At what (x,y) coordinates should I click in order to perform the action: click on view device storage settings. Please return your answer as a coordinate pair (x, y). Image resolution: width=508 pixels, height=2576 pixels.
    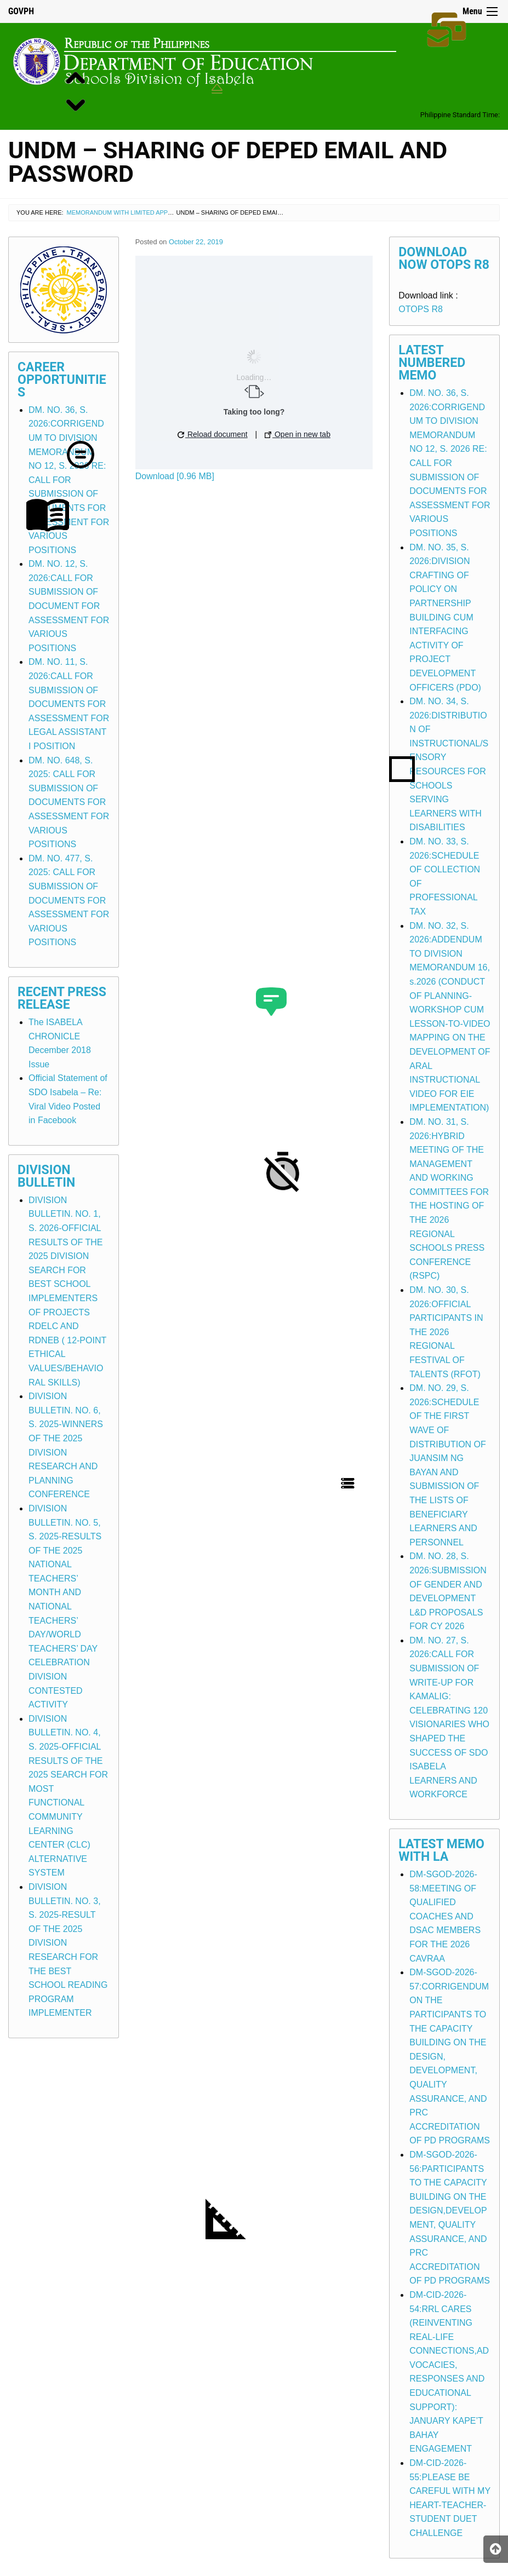
    Looking at the image, I should click on (347, 1483).